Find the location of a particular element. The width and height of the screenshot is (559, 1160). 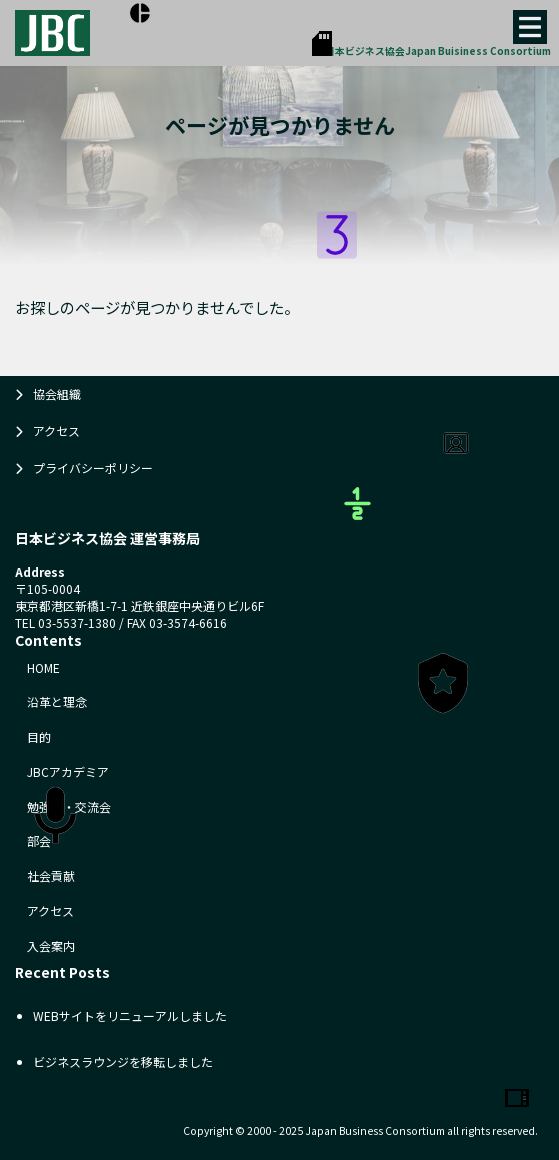

view data breakdown or statistics is located at coordinates (140, 13).